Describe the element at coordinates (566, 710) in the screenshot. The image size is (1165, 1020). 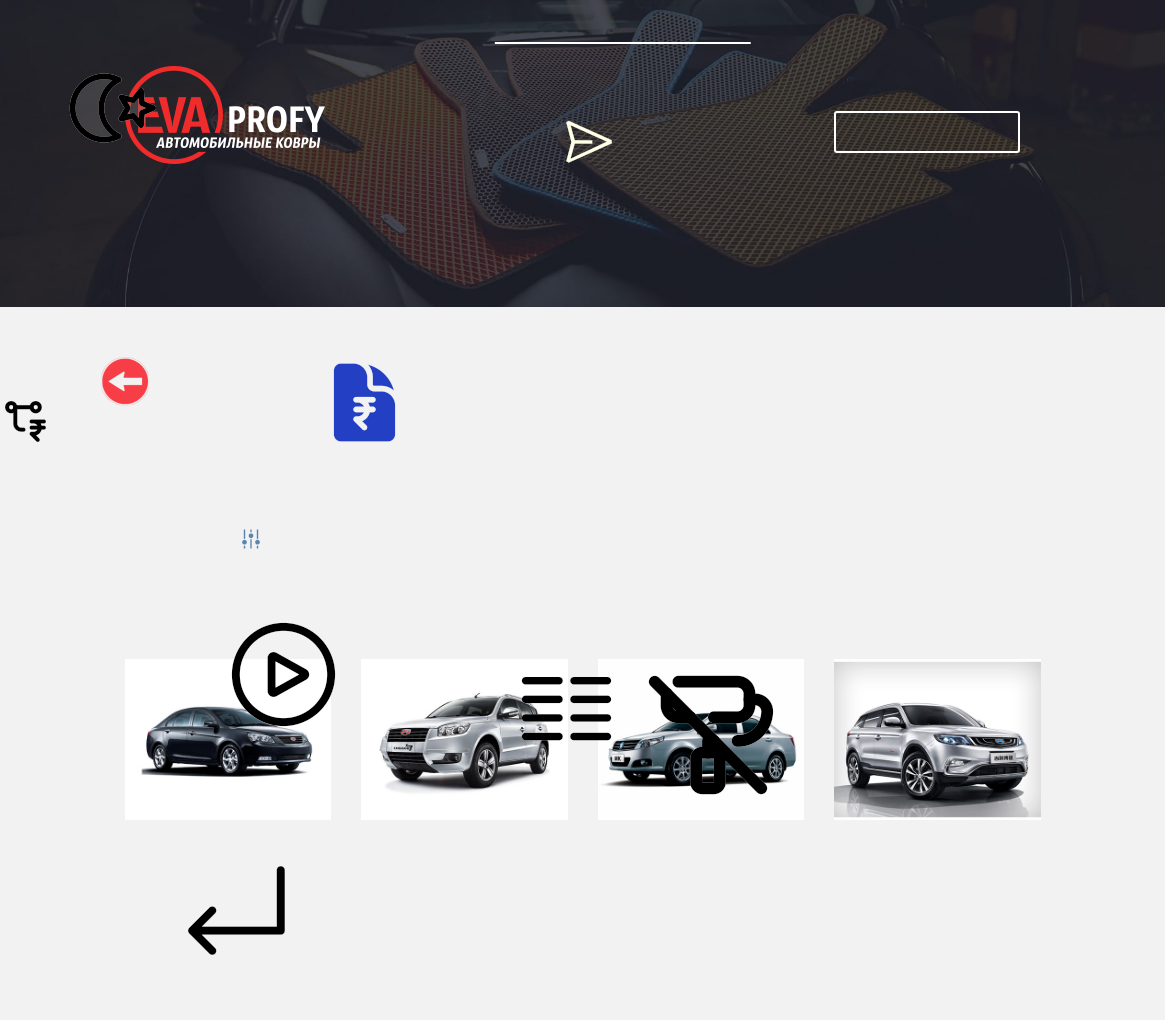
I see `switch to multi-column text layout` at that location.